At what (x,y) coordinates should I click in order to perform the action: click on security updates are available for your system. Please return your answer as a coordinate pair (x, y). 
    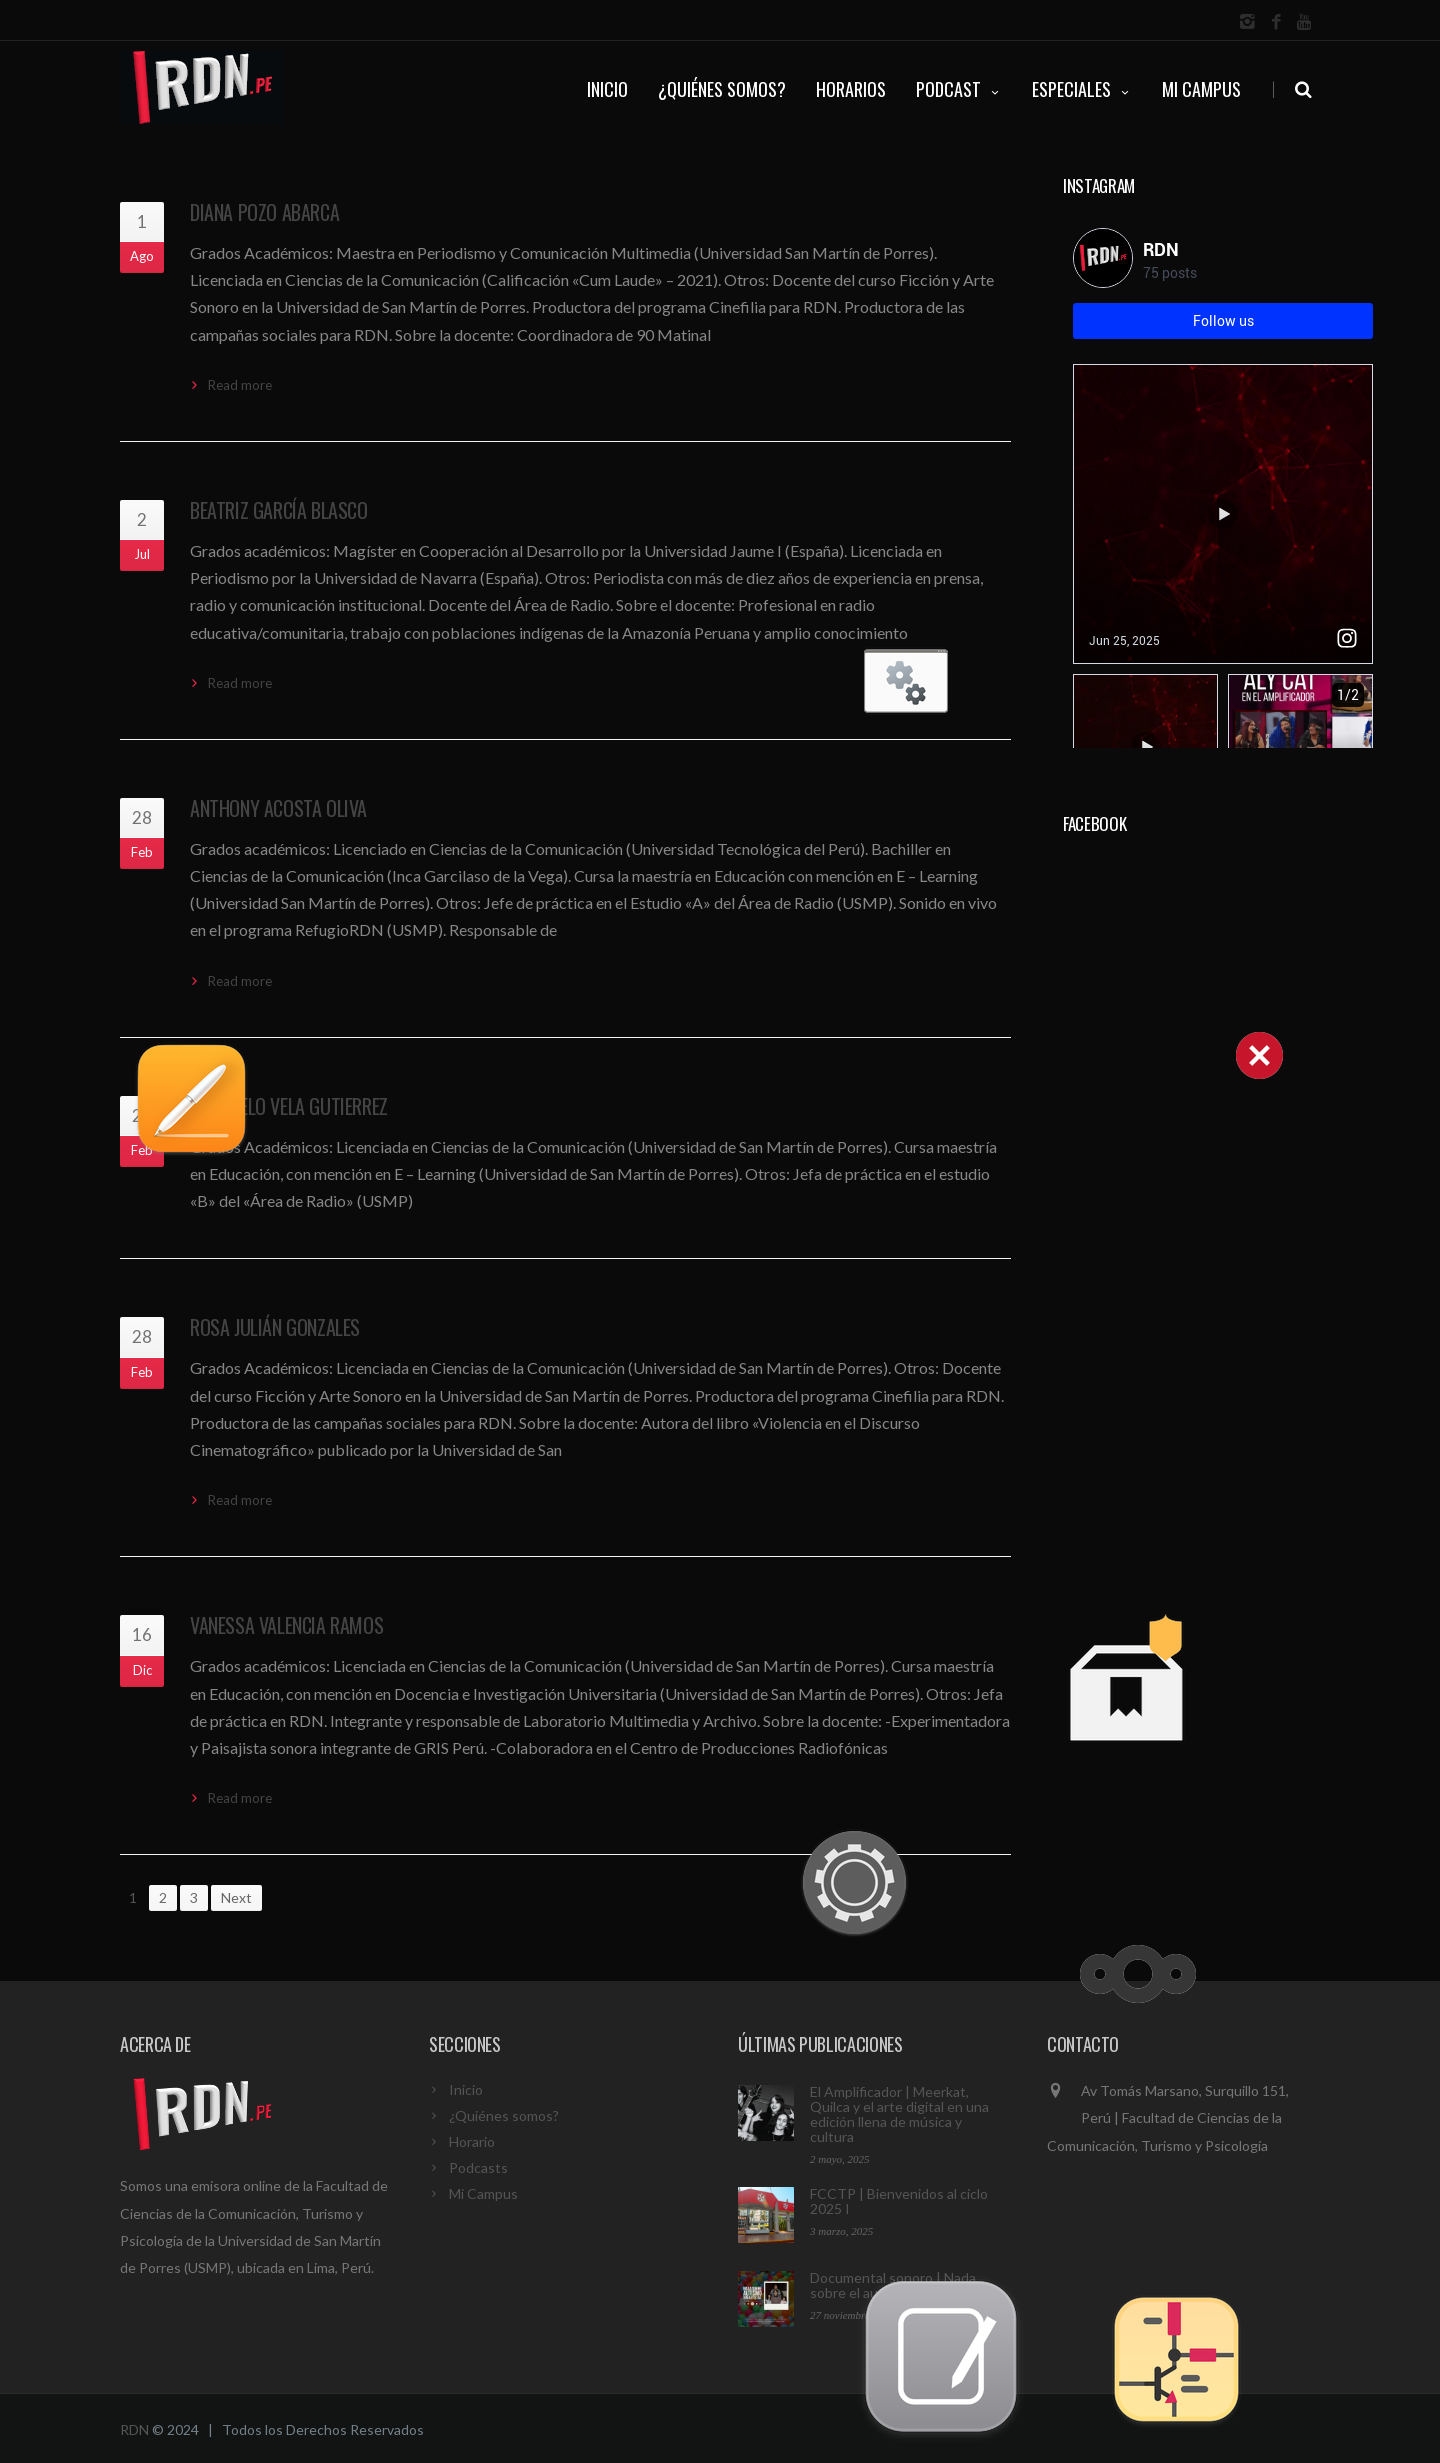
    Looking at the image, I should click on (1126, 1677).